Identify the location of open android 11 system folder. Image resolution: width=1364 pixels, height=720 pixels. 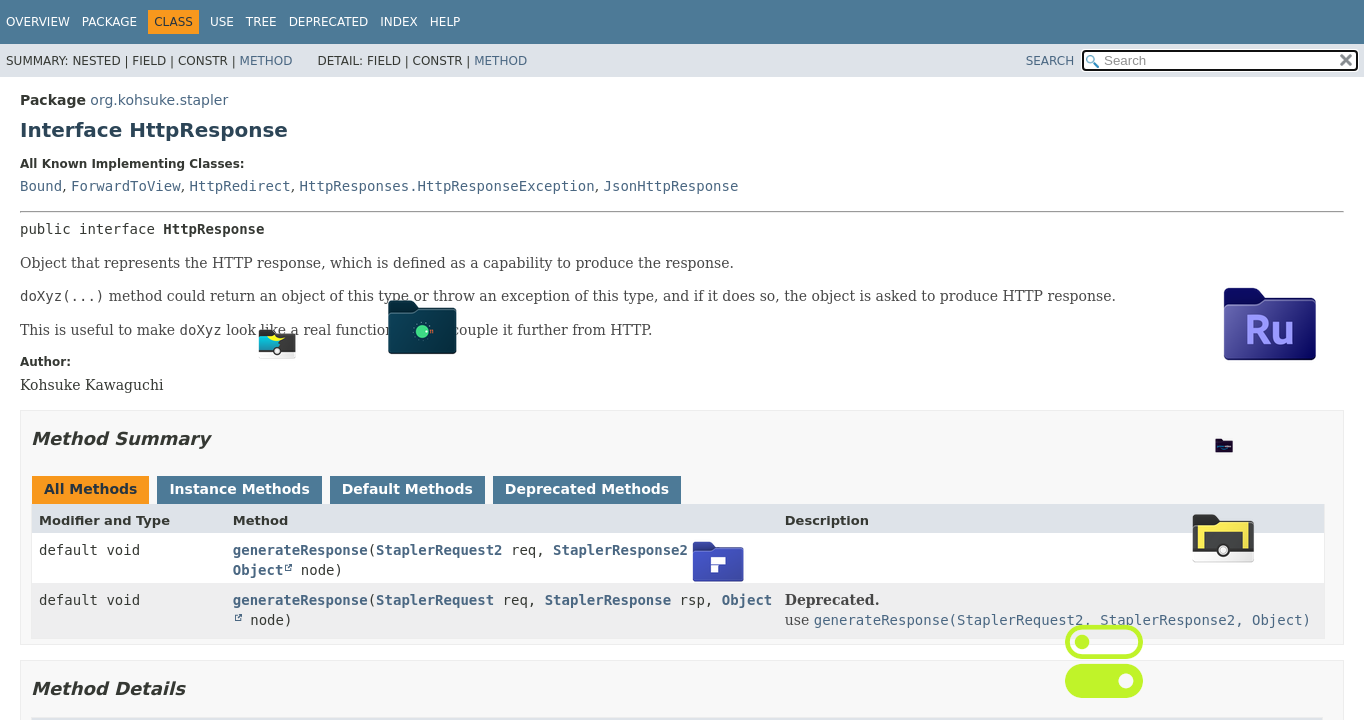
(422, 329).